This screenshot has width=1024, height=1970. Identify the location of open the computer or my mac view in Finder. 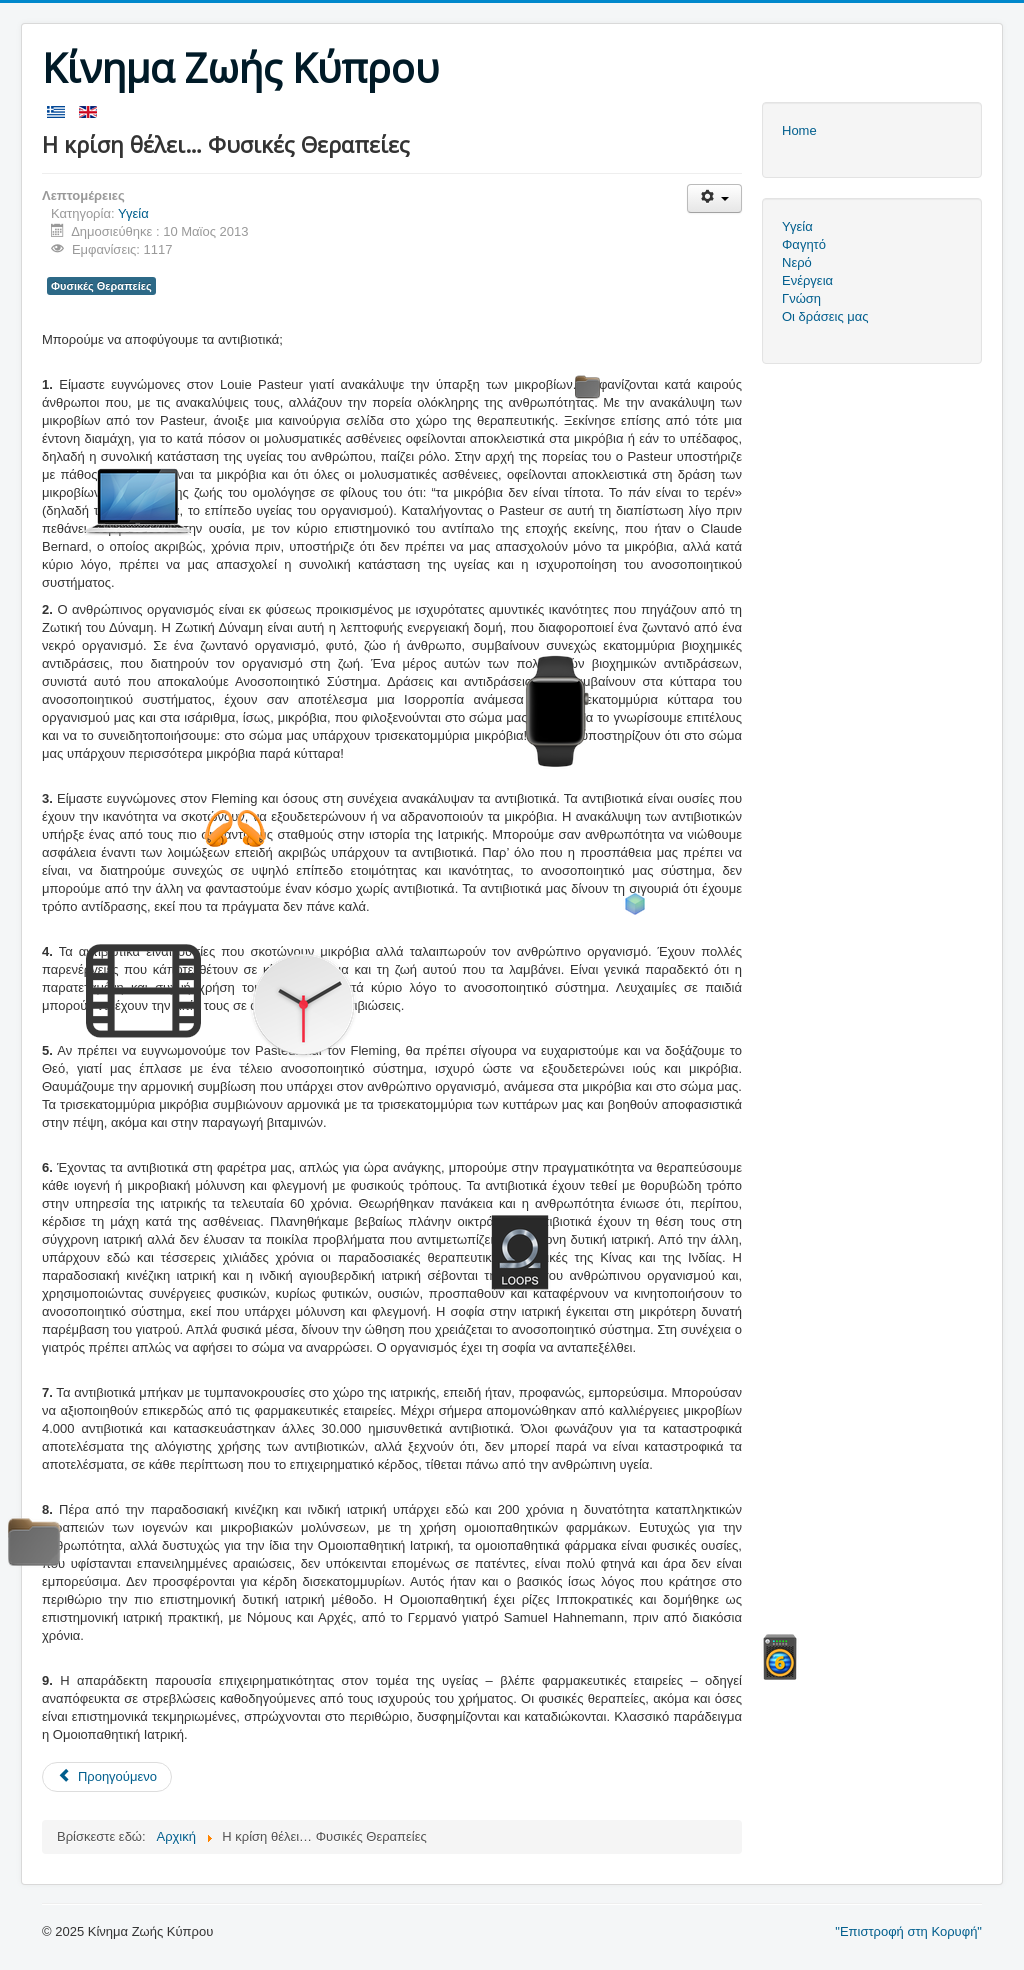
(137, 491).